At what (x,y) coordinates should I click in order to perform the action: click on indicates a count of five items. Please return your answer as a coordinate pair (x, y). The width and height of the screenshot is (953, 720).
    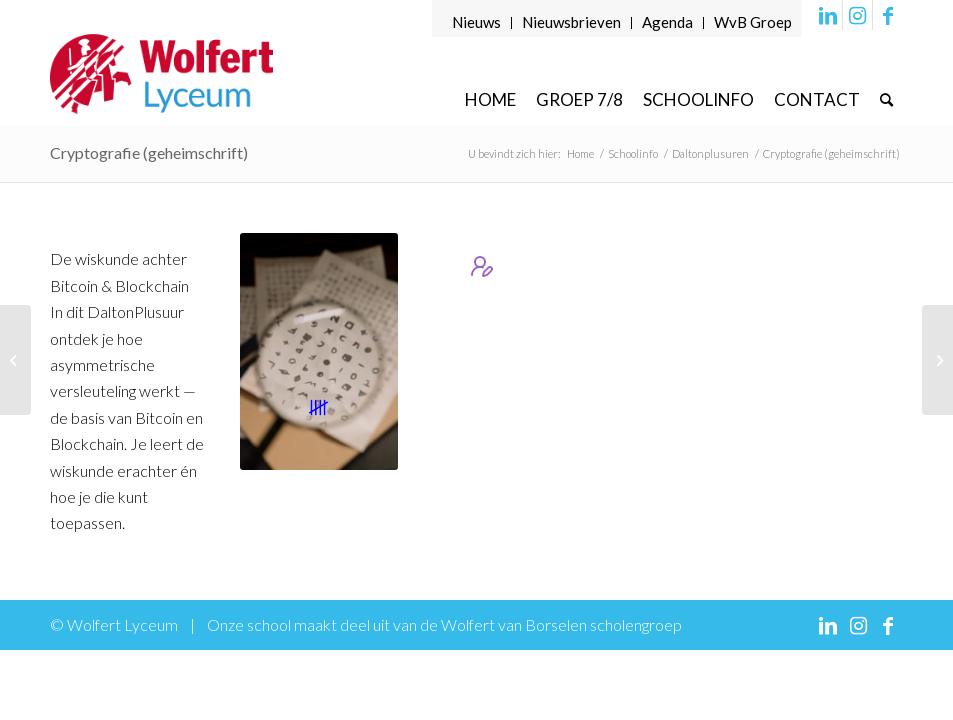
    Looking at the image, I should click on (318, 407).